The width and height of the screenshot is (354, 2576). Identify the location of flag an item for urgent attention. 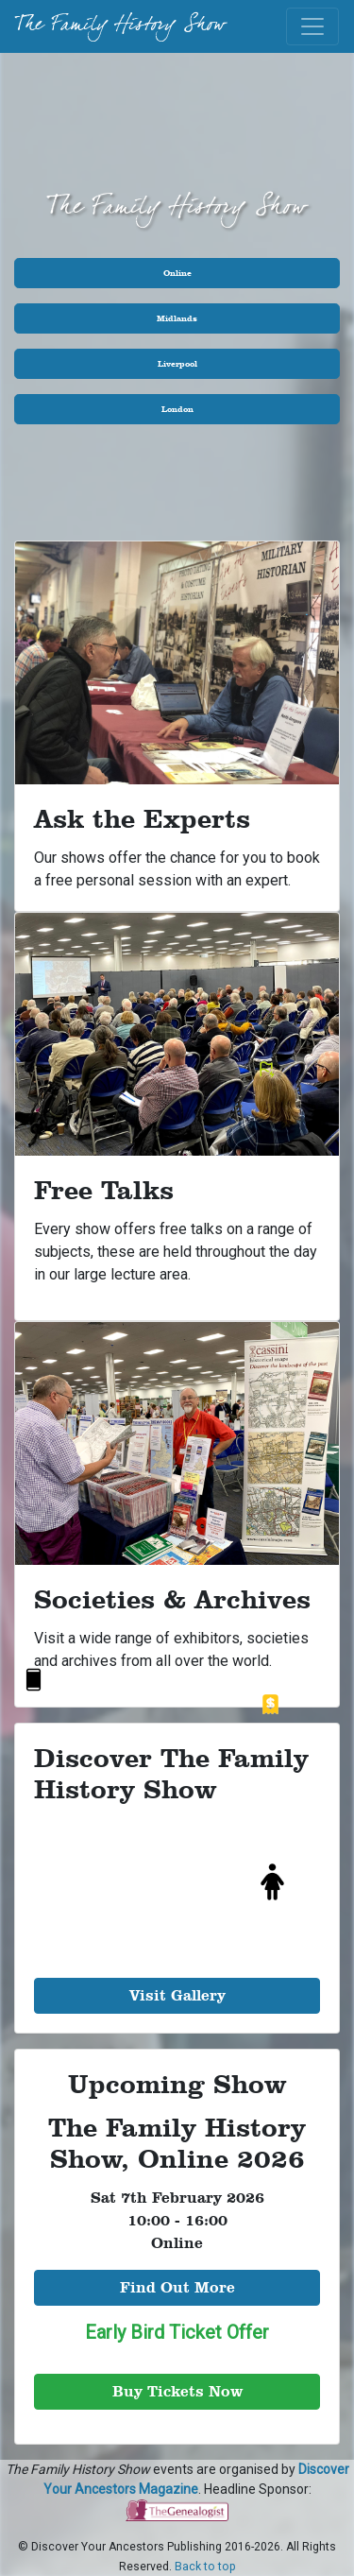
(266, 1069).